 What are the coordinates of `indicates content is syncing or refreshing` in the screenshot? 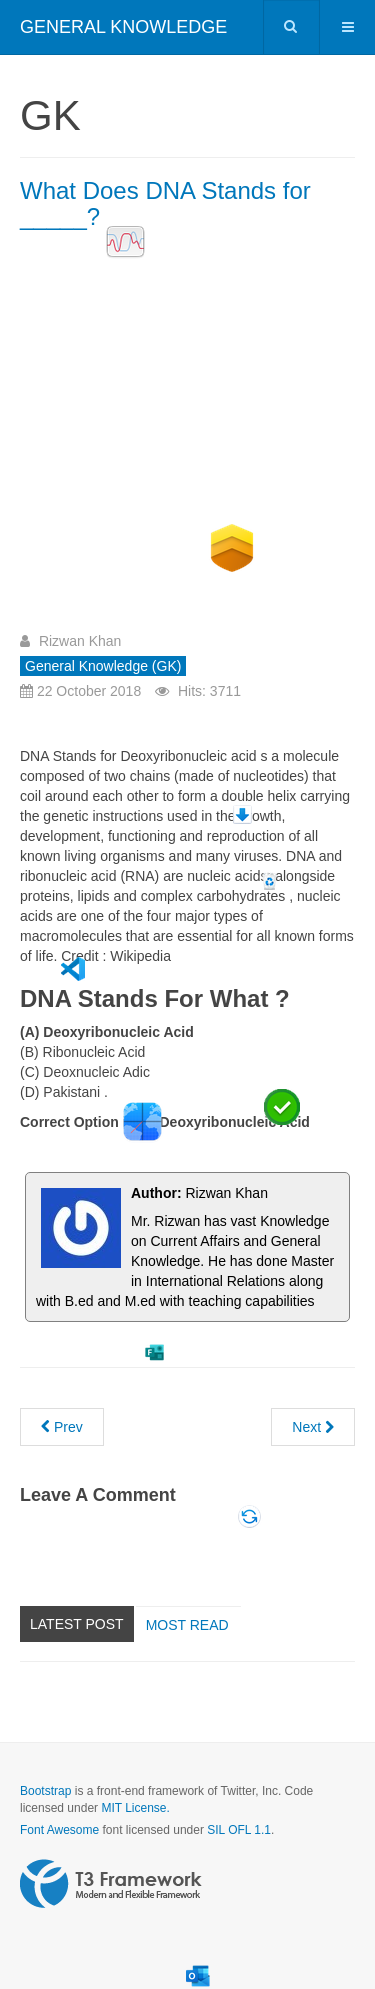 It's located at (262, 1504).